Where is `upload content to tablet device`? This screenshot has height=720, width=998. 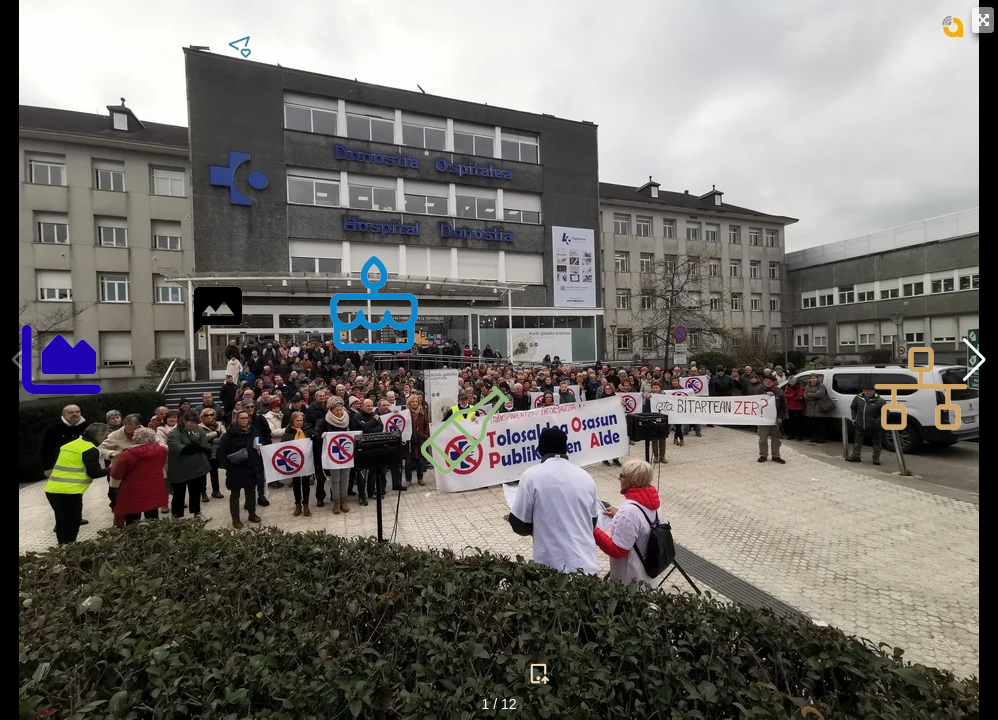 upload content to tablet device is located at coordinates (538, 673).